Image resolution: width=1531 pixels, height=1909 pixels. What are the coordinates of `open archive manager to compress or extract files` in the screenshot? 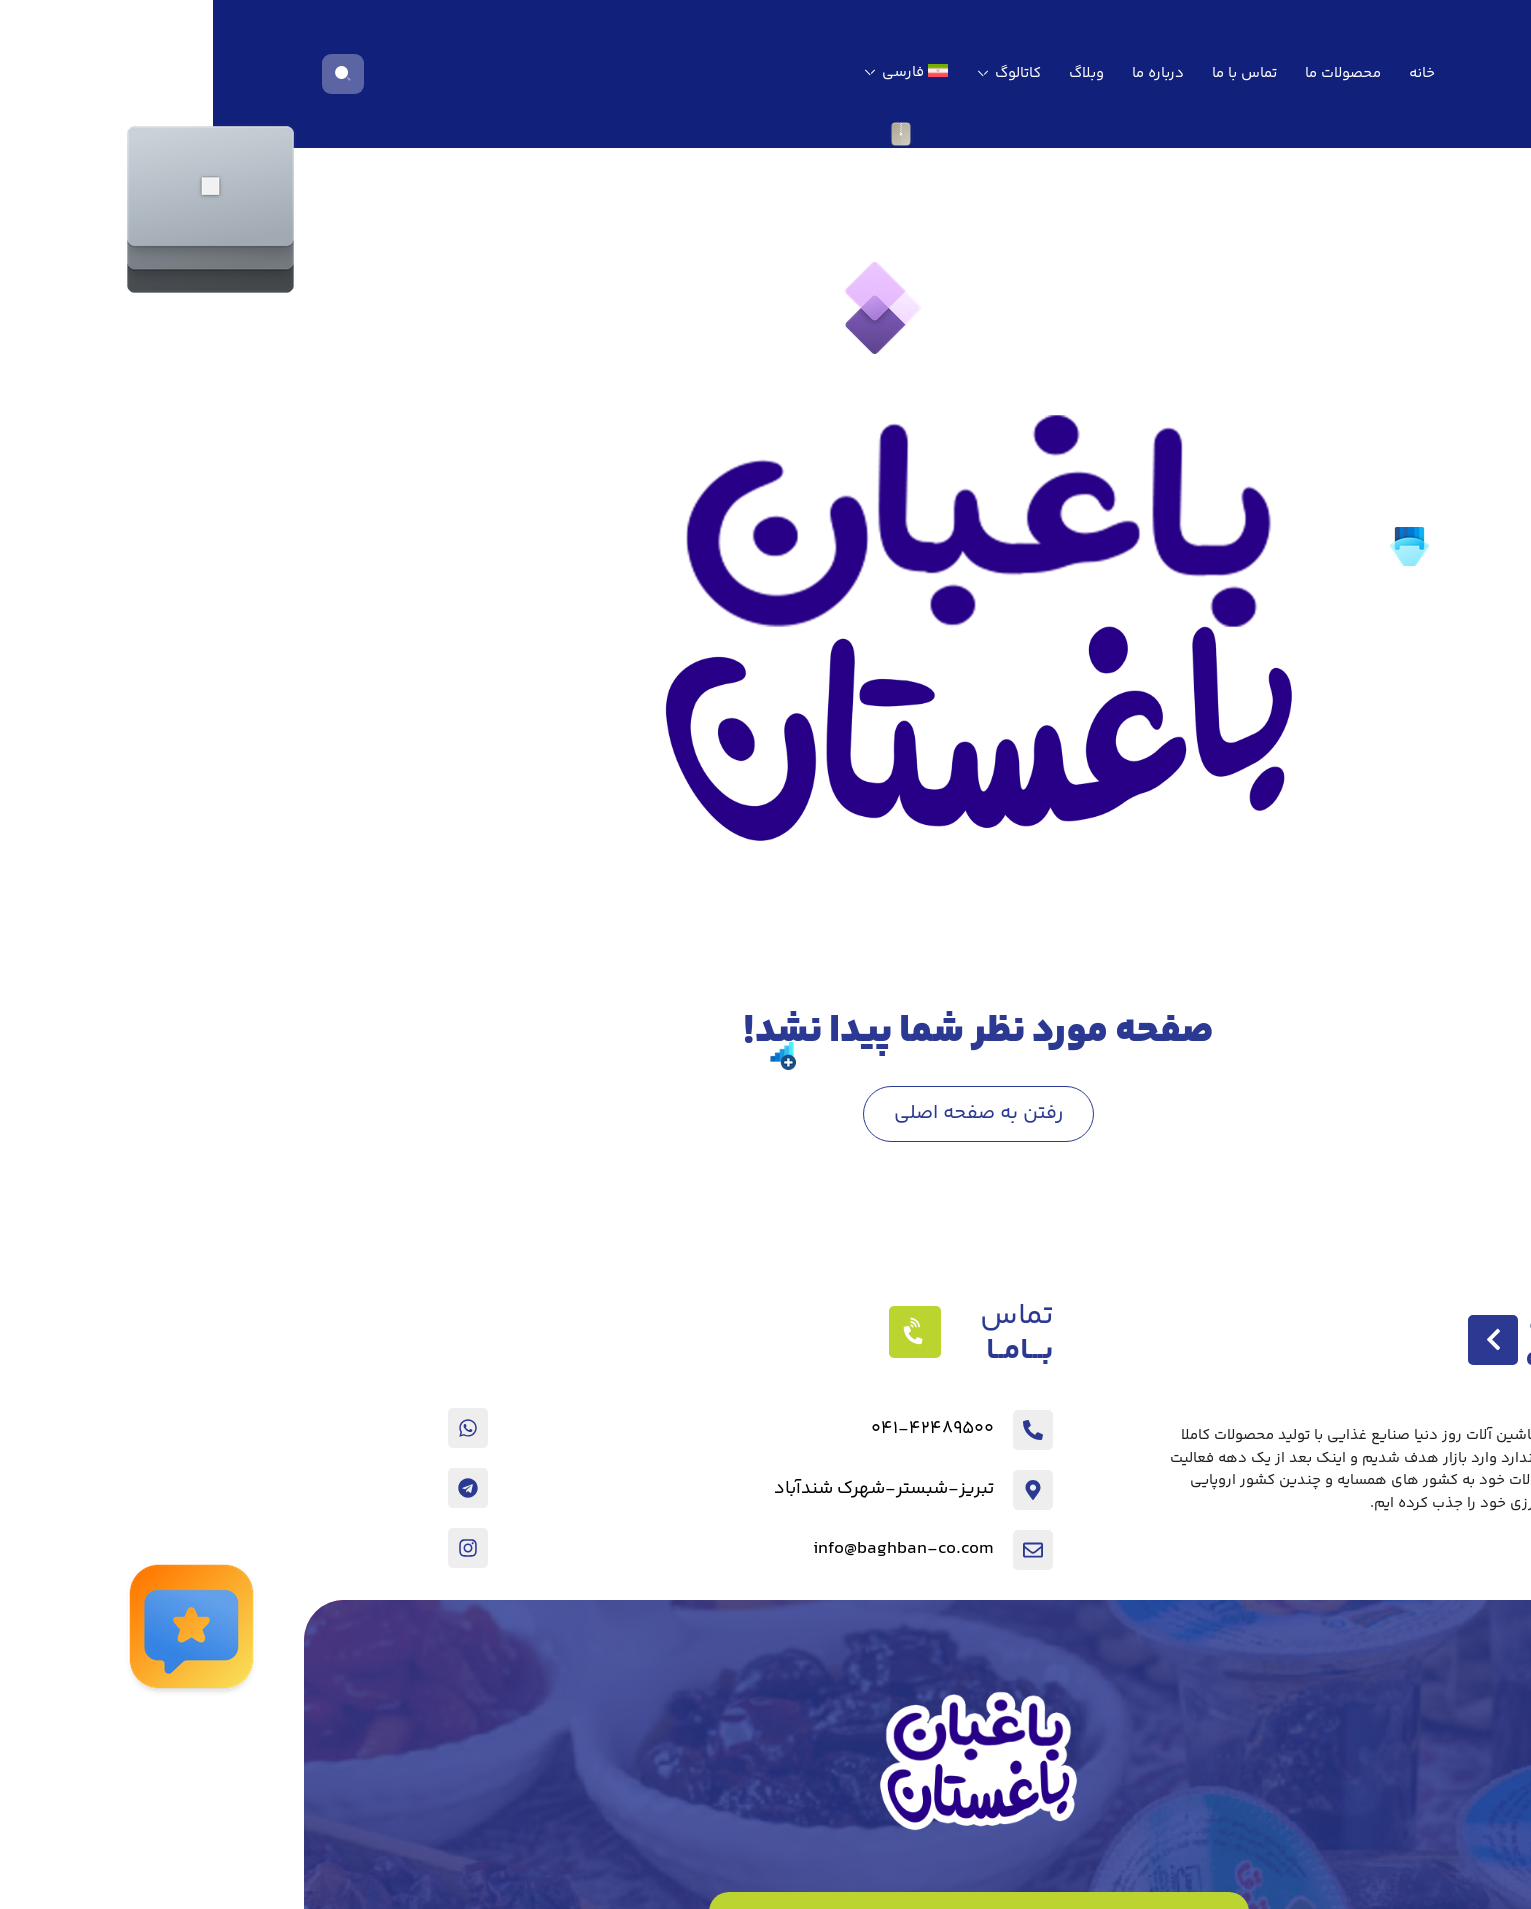 It's located at (901, 134).